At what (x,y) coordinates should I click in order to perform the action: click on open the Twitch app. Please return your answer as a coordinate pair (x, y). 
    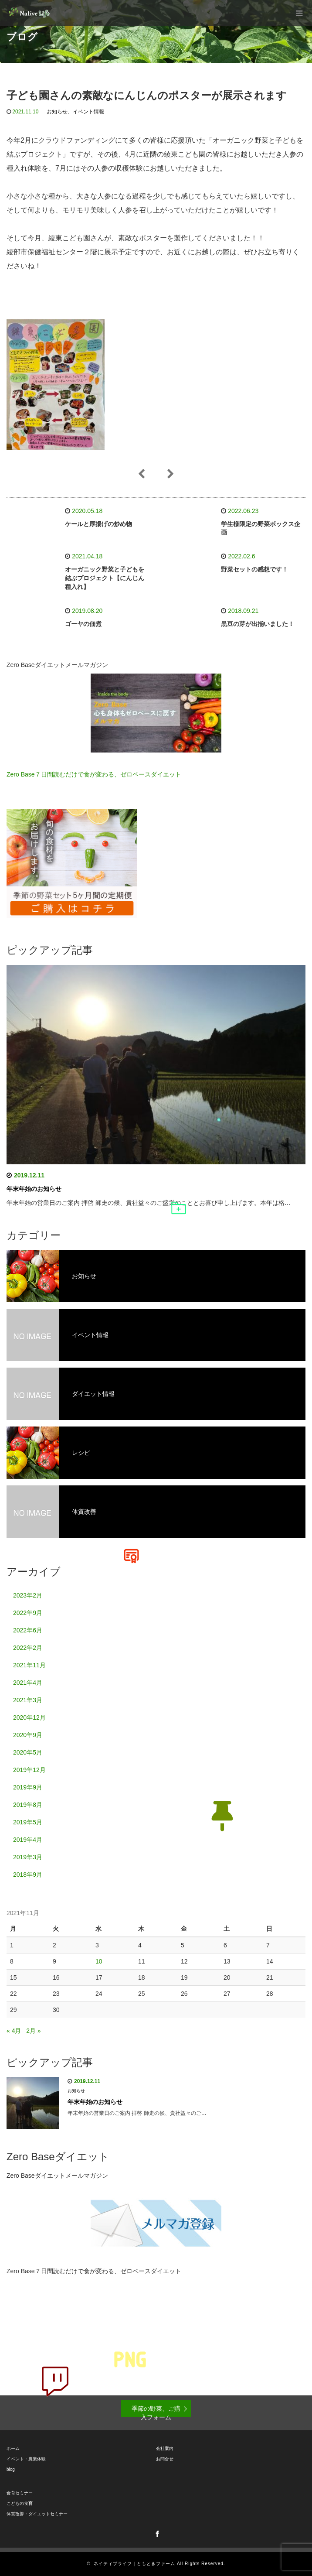
    Looking at the image, I should click on (55, 2380).